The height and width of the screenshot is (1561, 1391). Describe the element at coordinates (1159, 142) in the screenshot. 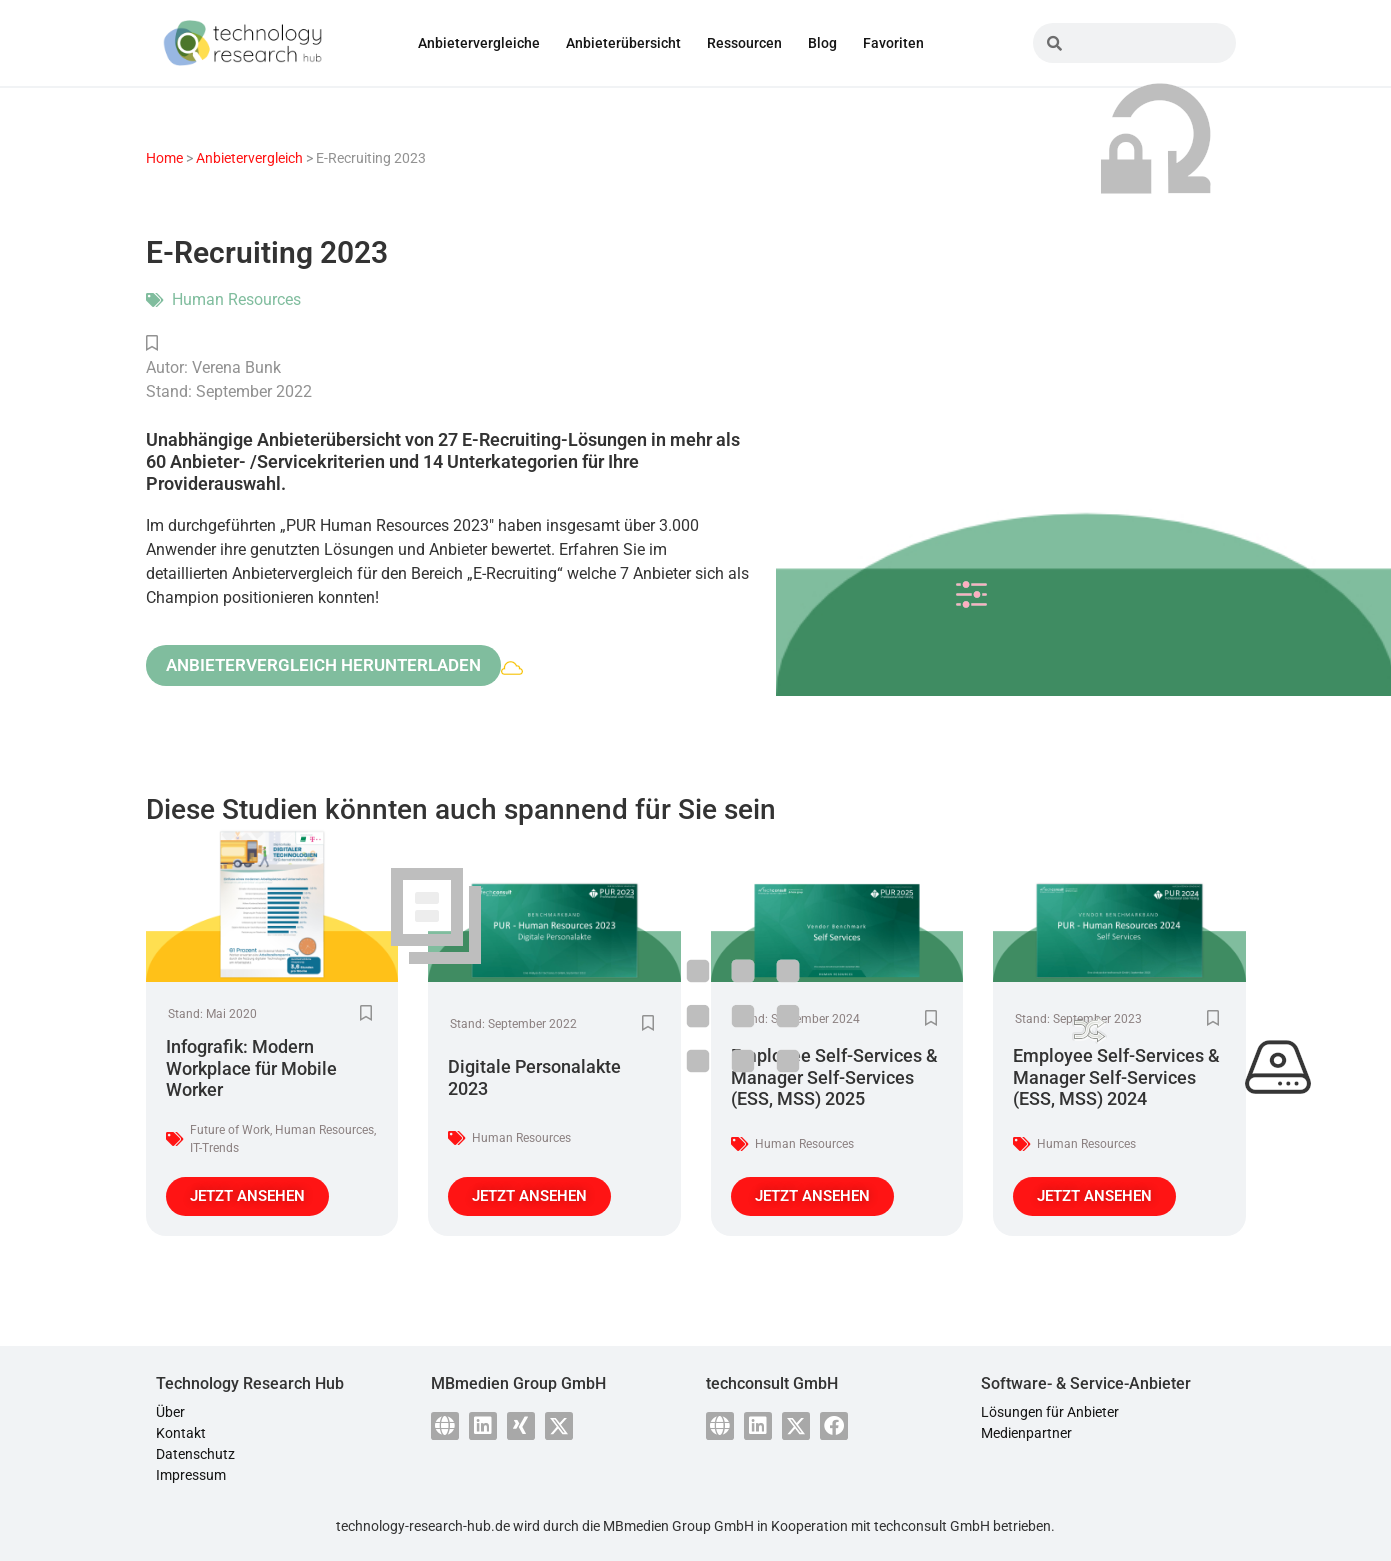

I see `screen rotation is locked` at that location.